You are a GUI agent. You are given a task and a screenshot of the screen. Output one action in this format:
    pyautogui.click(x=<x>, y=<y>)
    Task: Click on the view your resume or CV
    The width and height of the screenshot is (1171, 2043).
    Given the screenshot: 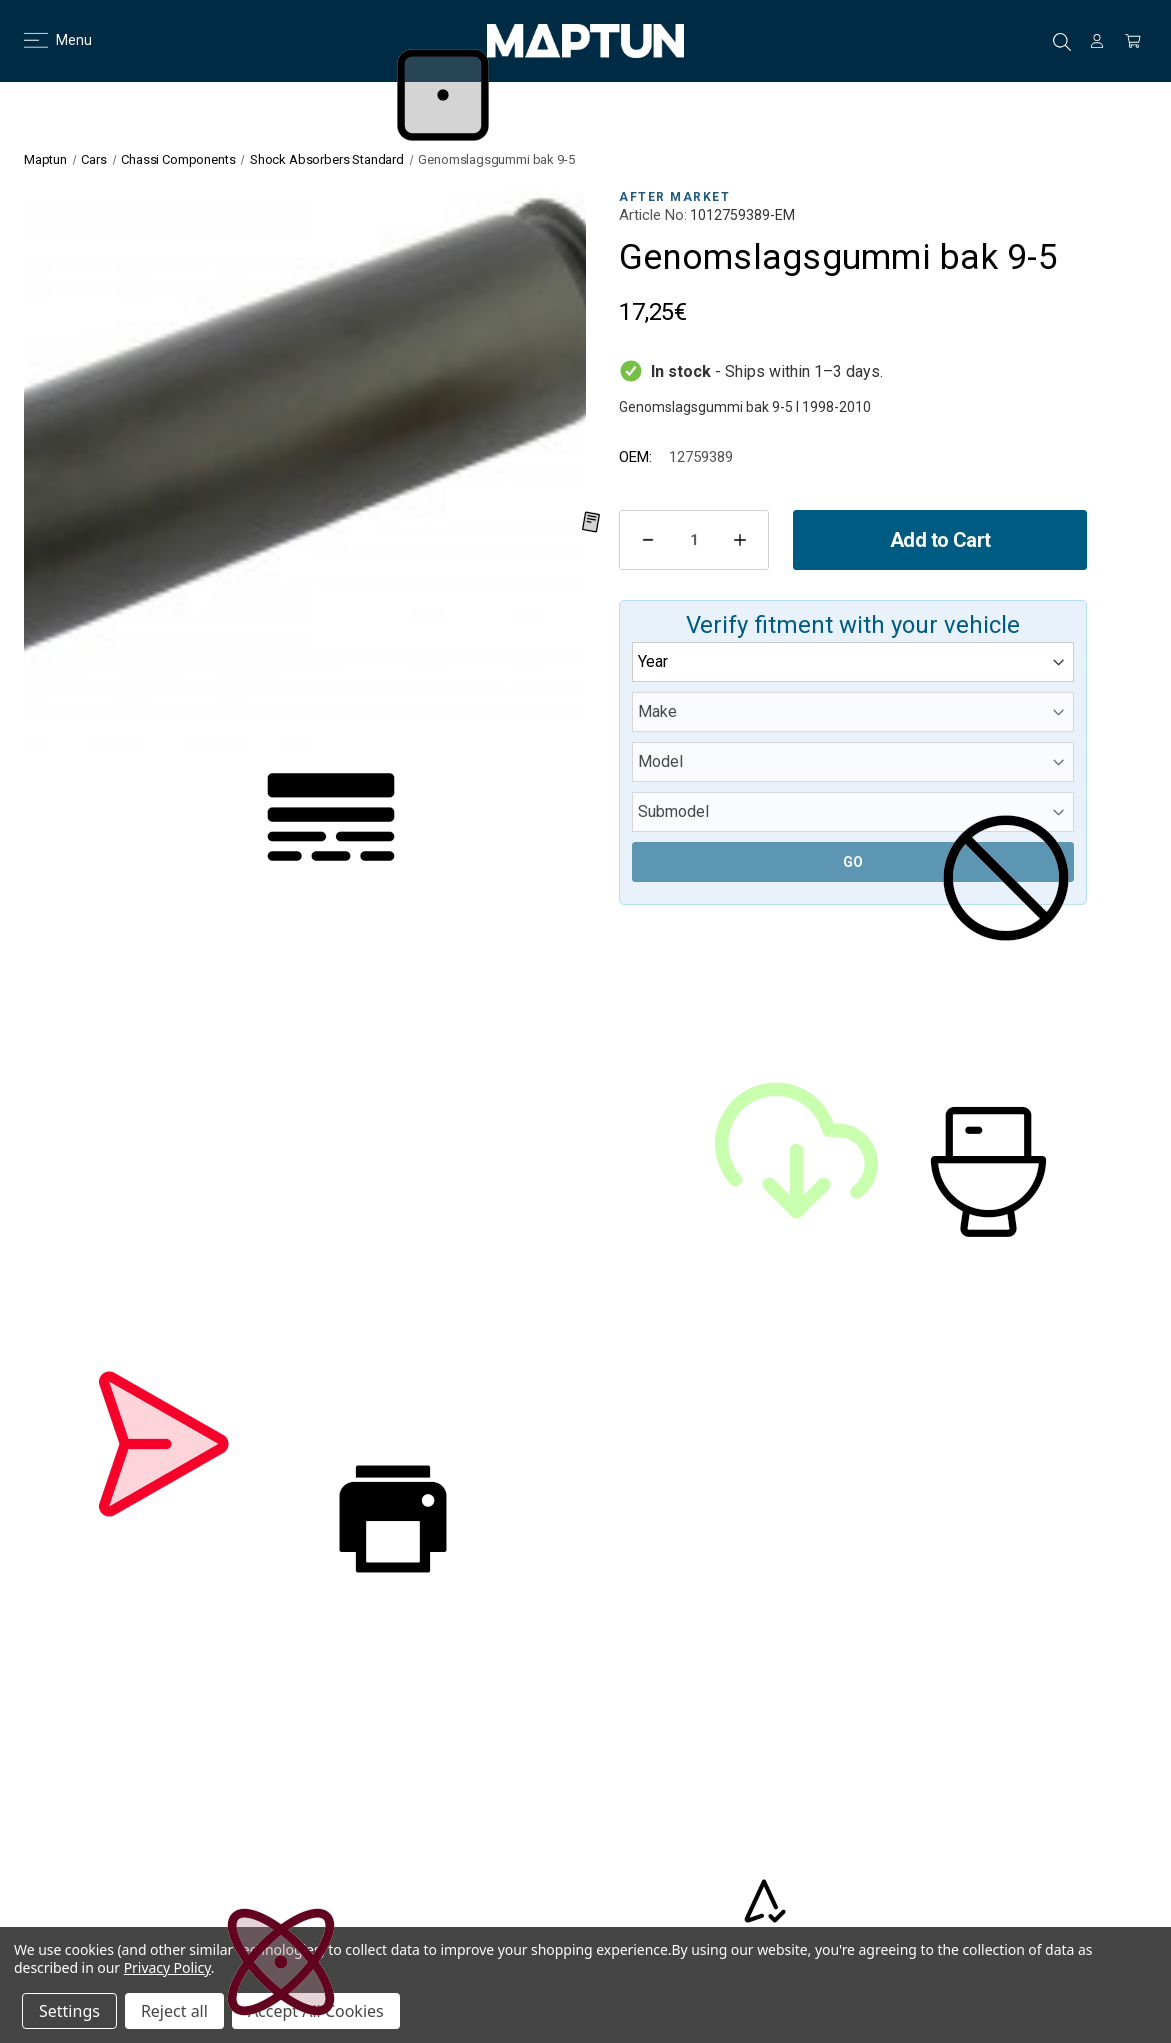 What is the action you would take?
    pyautogui.click(x=591, y=522)
    